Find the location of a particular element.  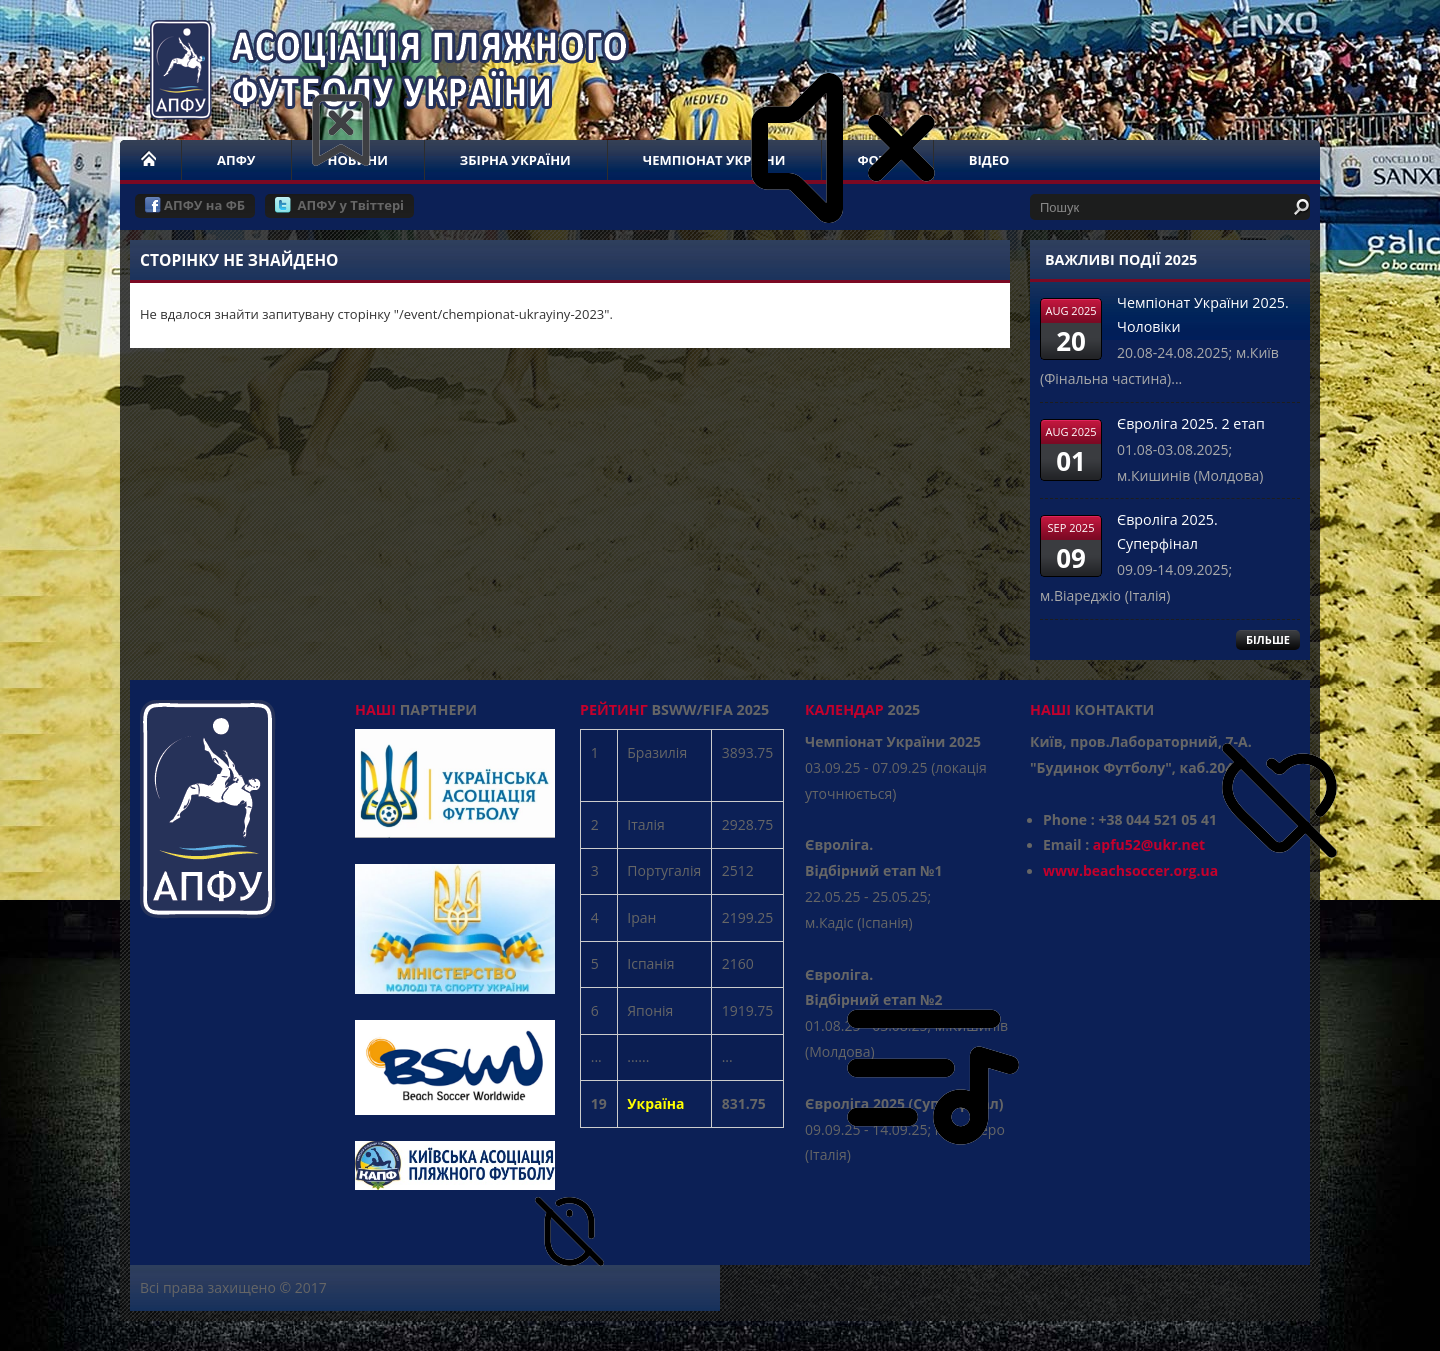

mute audio is located at coordinates (843, 148).